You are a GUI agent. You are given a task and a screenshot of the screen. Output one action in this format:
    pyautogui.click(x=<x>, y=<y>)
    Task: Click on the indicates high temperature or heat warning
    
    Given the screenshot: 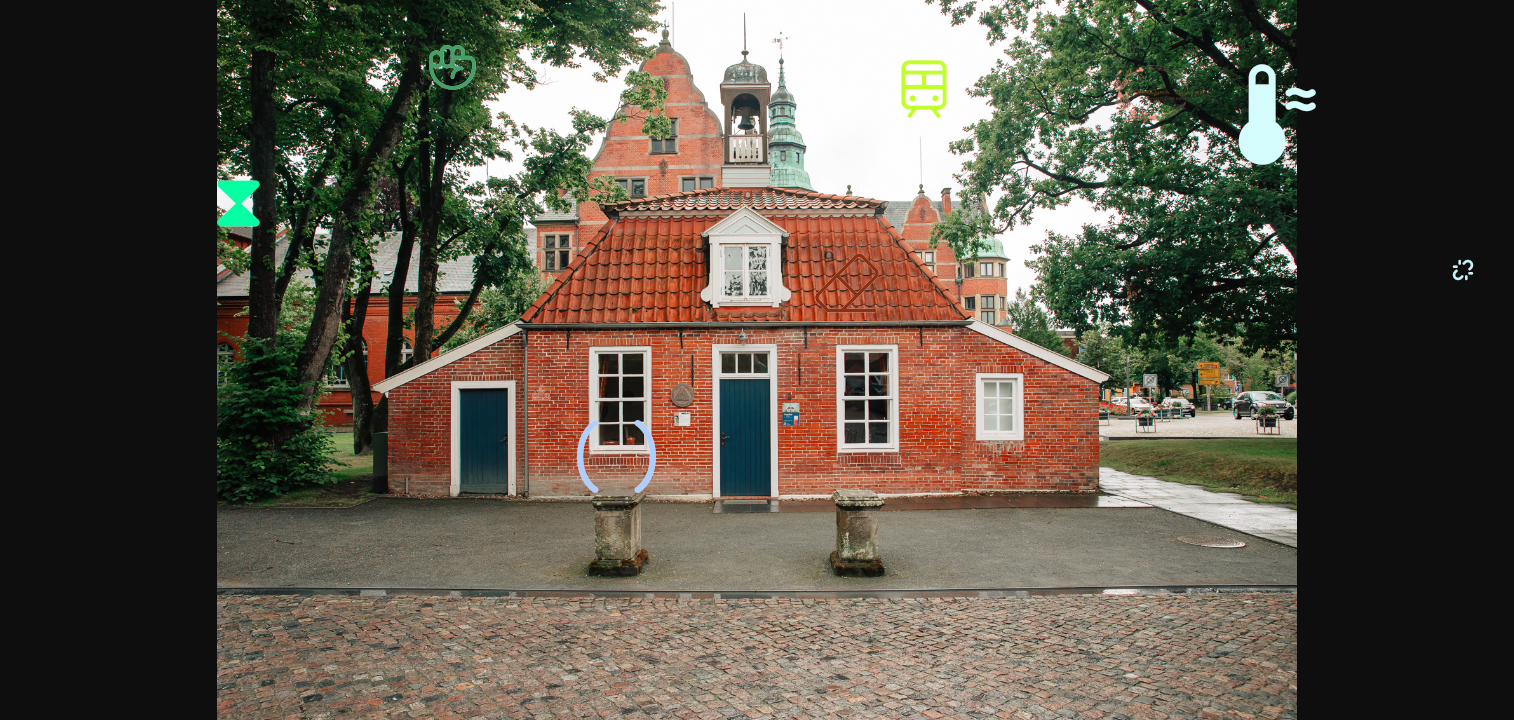 What is the action you would take?
    pyautogui.click(x=1265, y=114)
    